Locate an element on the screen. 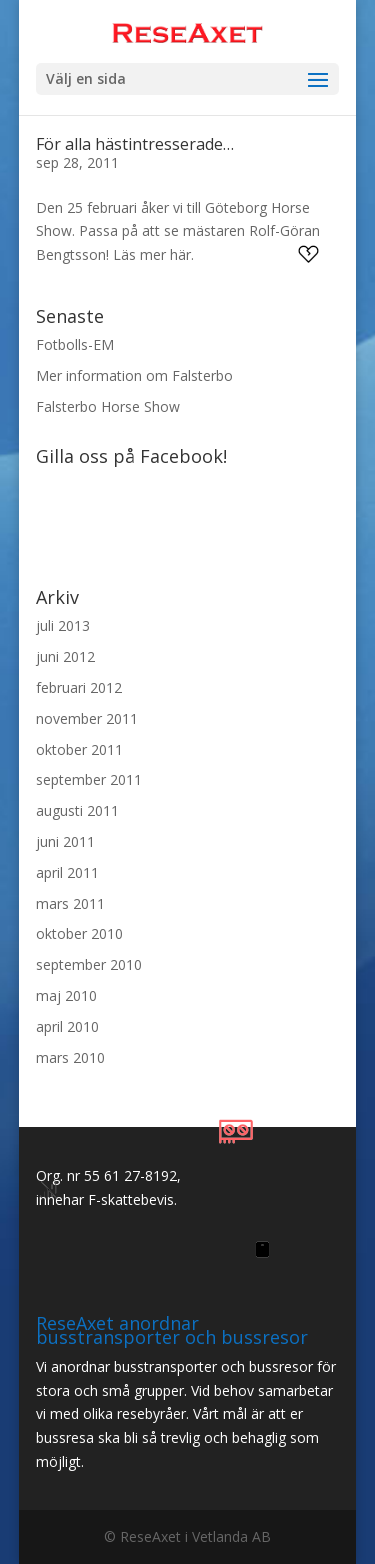 The width and height of the screenshot is (375, 1564). unlike or remove from favorites is located at coordinates (308, 253).